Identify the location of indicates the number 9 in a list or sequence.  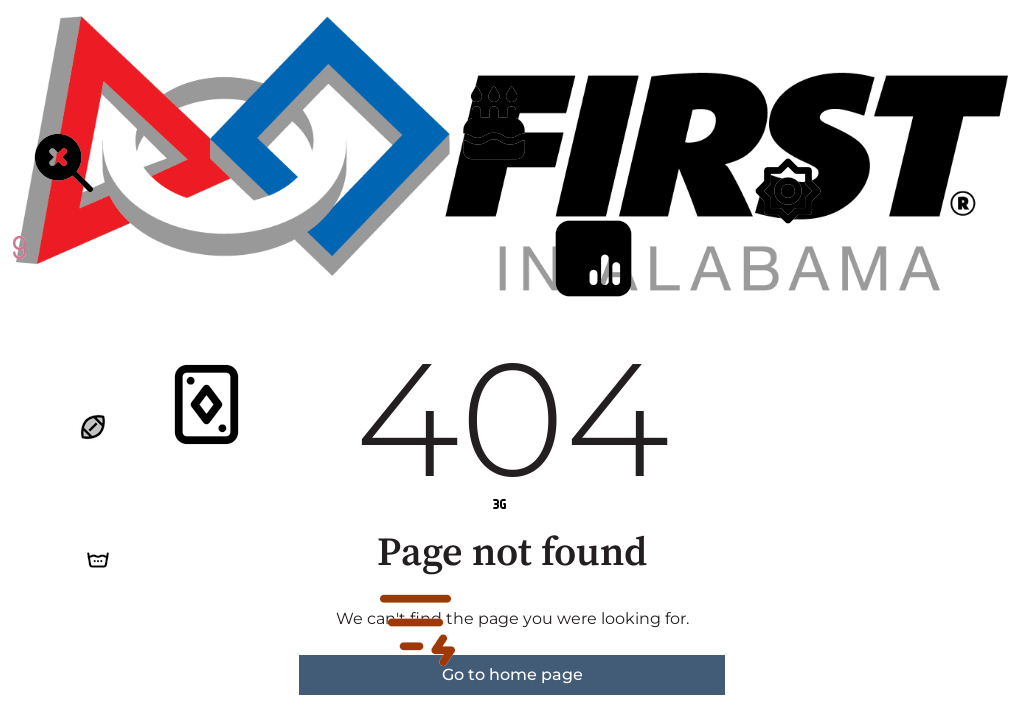
(19, 247).